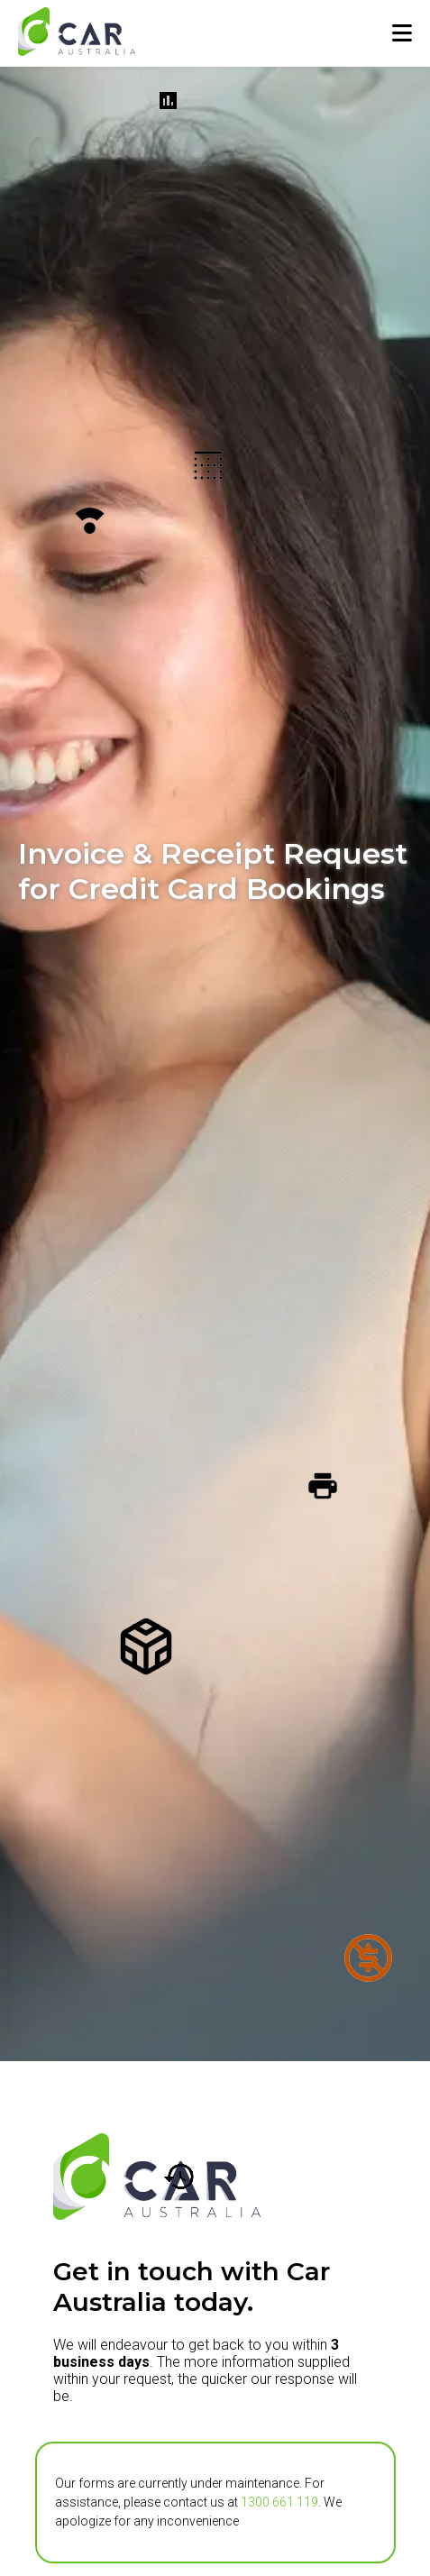 This screenshot has height=2576, width=430. What do you see at coordinates (168, 100) in the screenshot?
I see `insert a chart or graph into a document` at bounding box center [168, 100].